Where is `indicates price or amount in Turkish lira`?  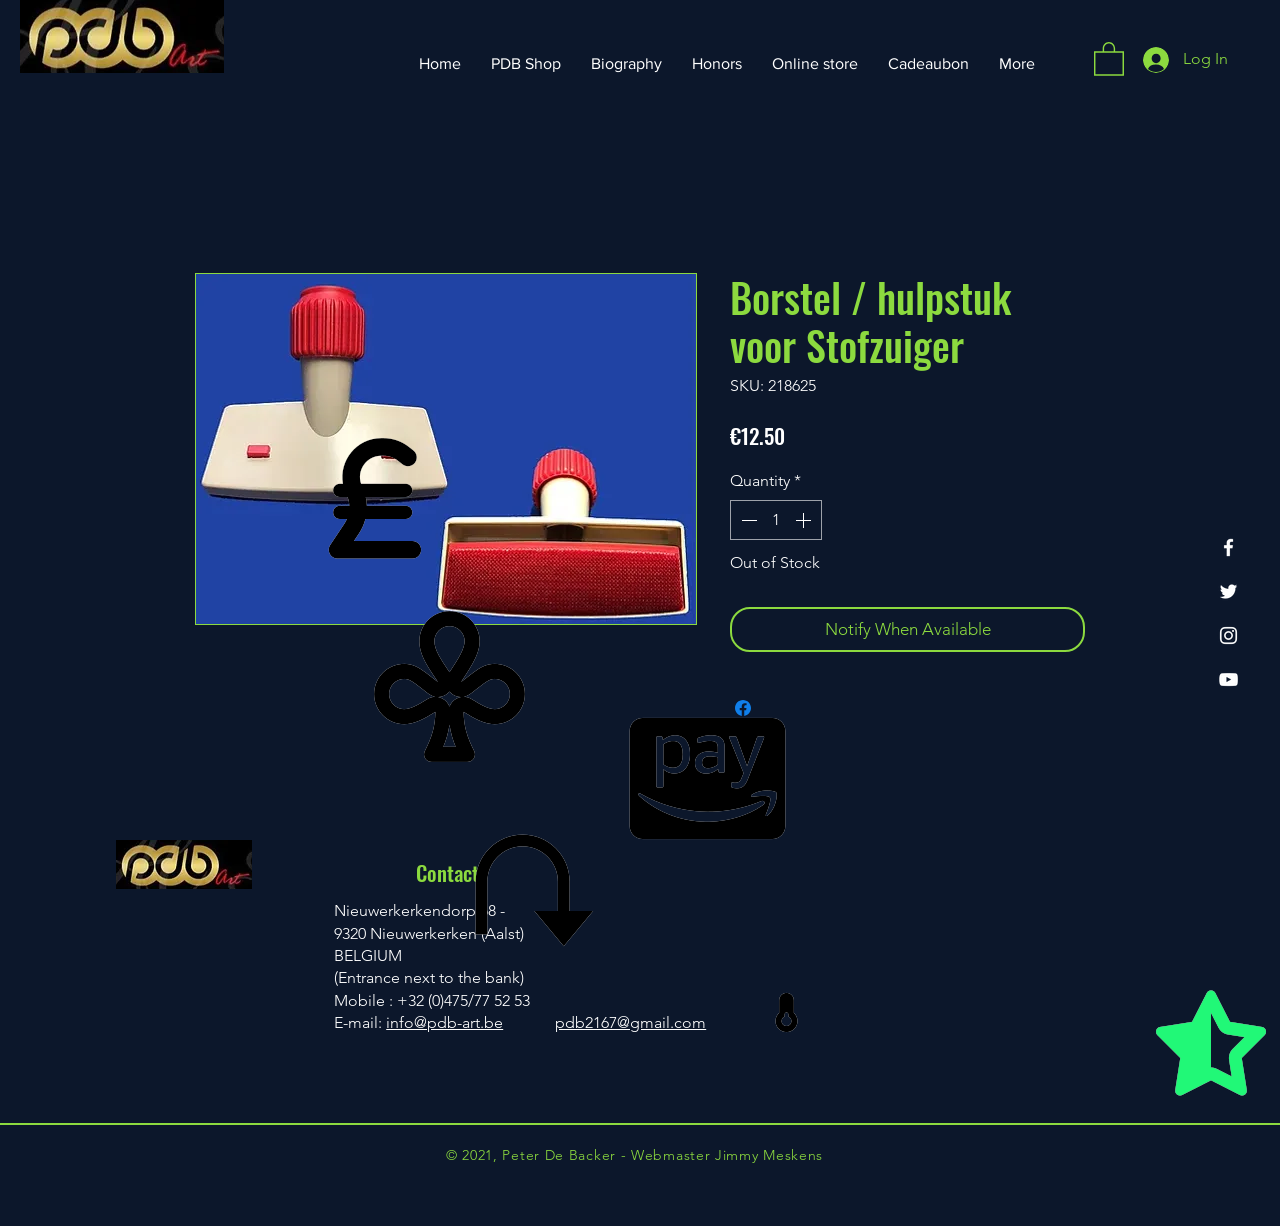
indicates price or amount in Turkish lira is located at coordinates (377, 497).